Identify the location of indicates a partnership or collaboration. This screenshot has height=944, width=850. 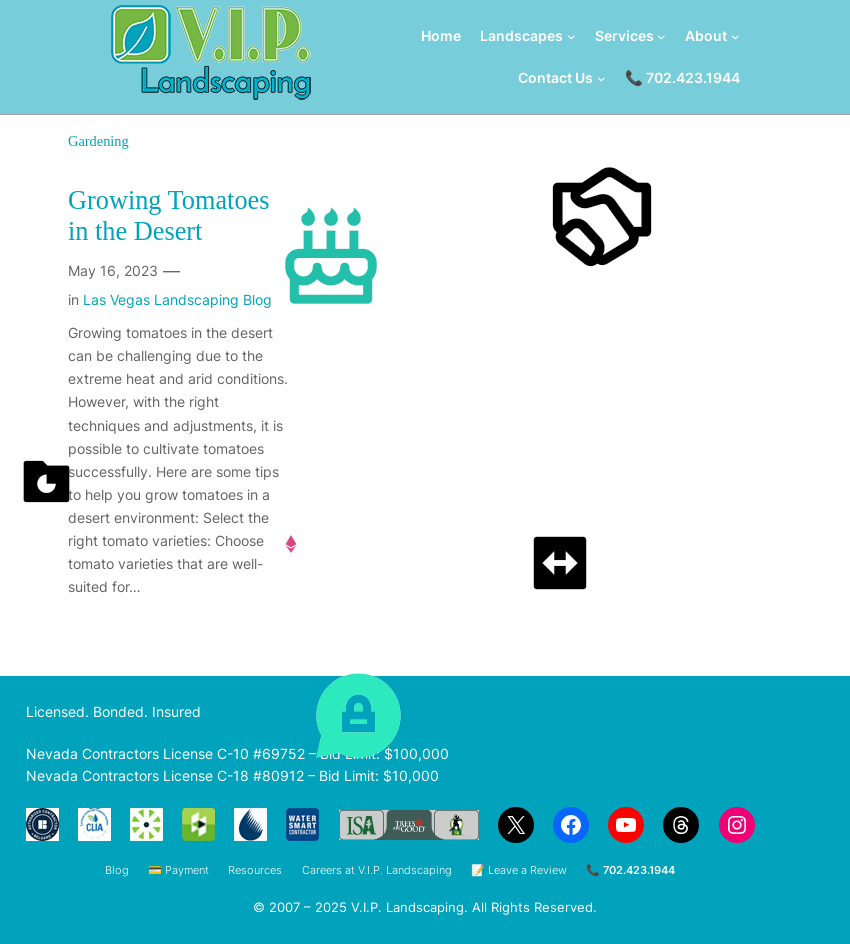
(602, 217).